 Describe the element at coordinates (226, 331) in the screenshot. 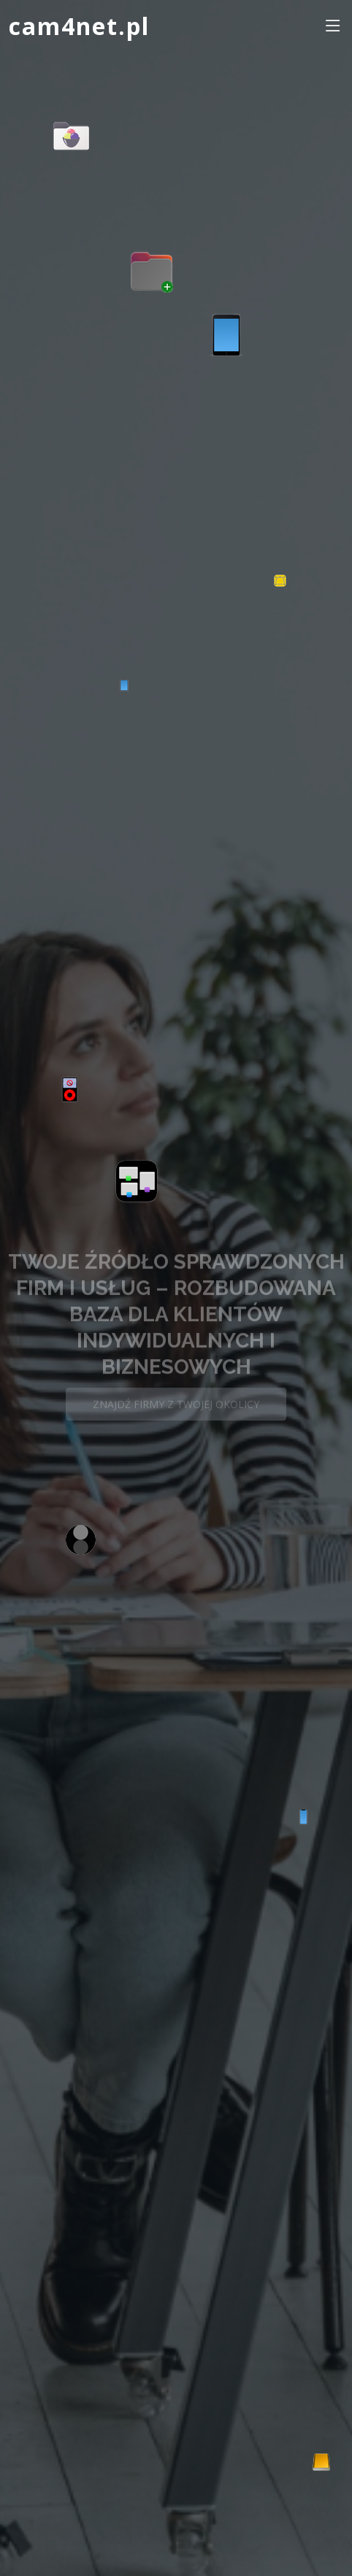

I see `iPad mini device connected to your system` at that location.